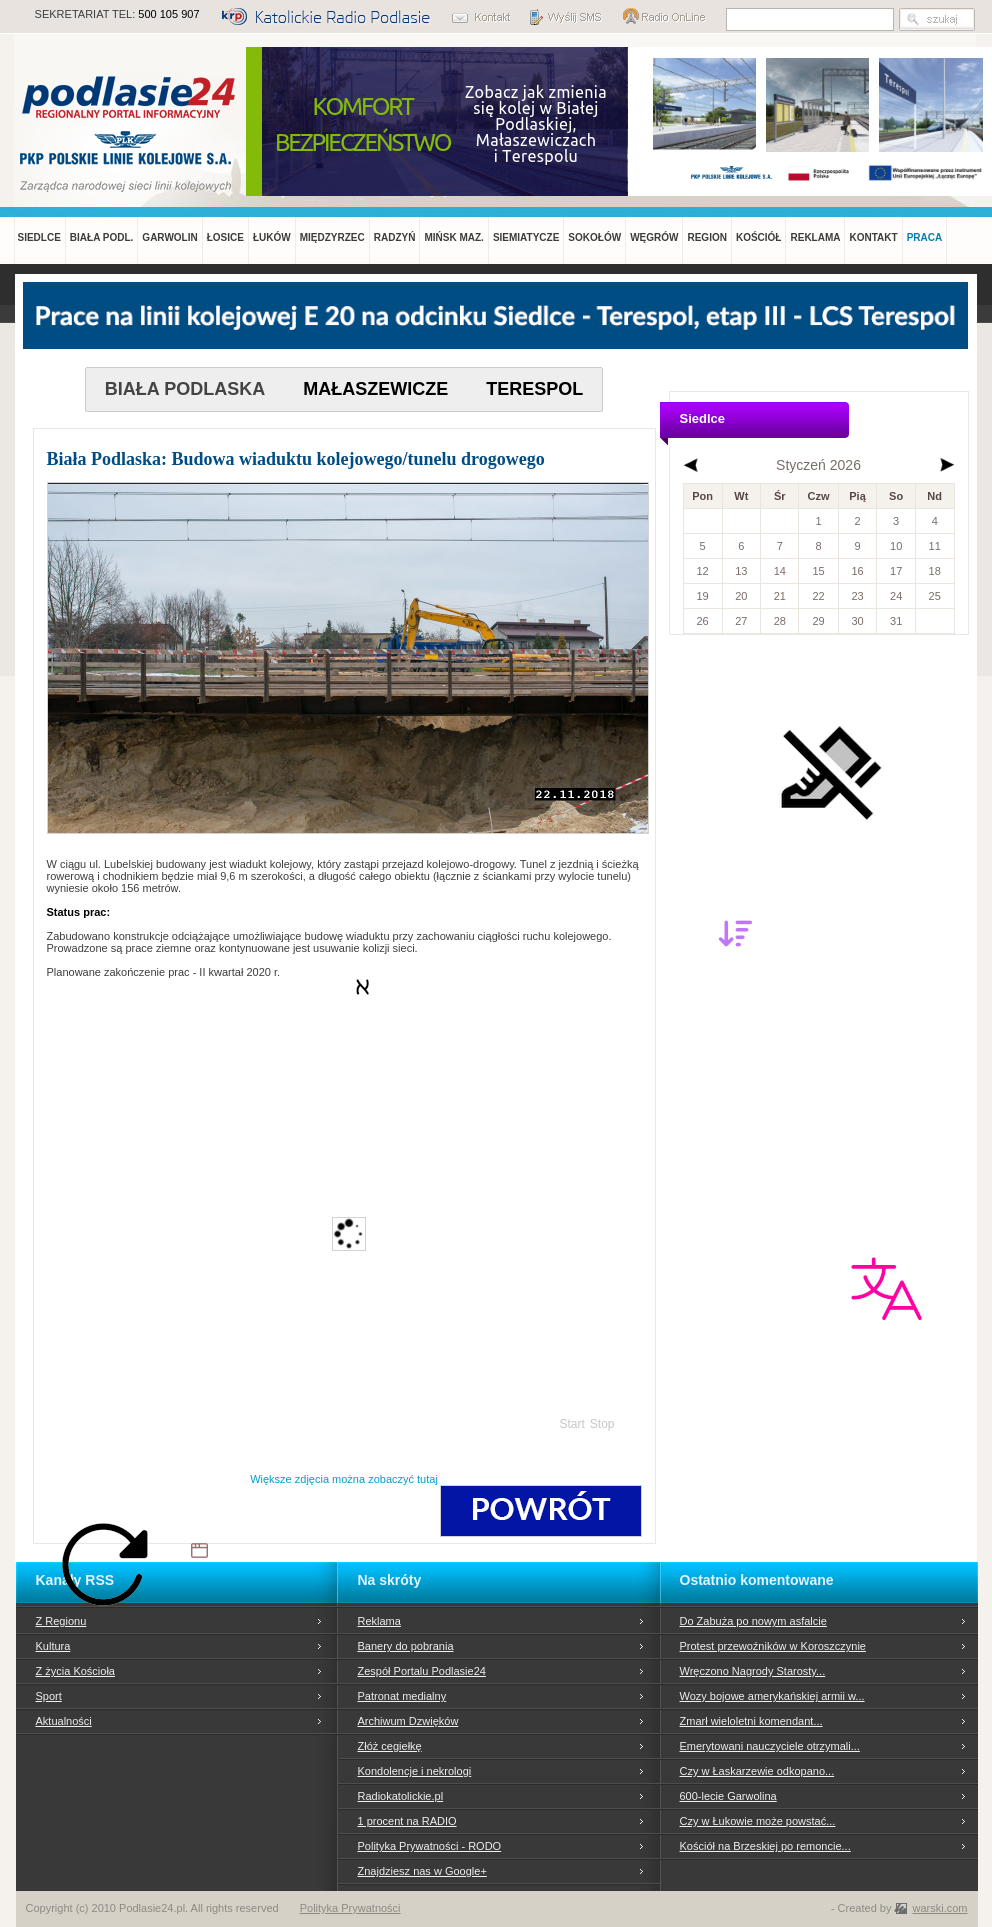 Image resolution: width=992 pixels, height=1927 pixels. I want to click on sort items from largest to smallest, so click(735, 933).